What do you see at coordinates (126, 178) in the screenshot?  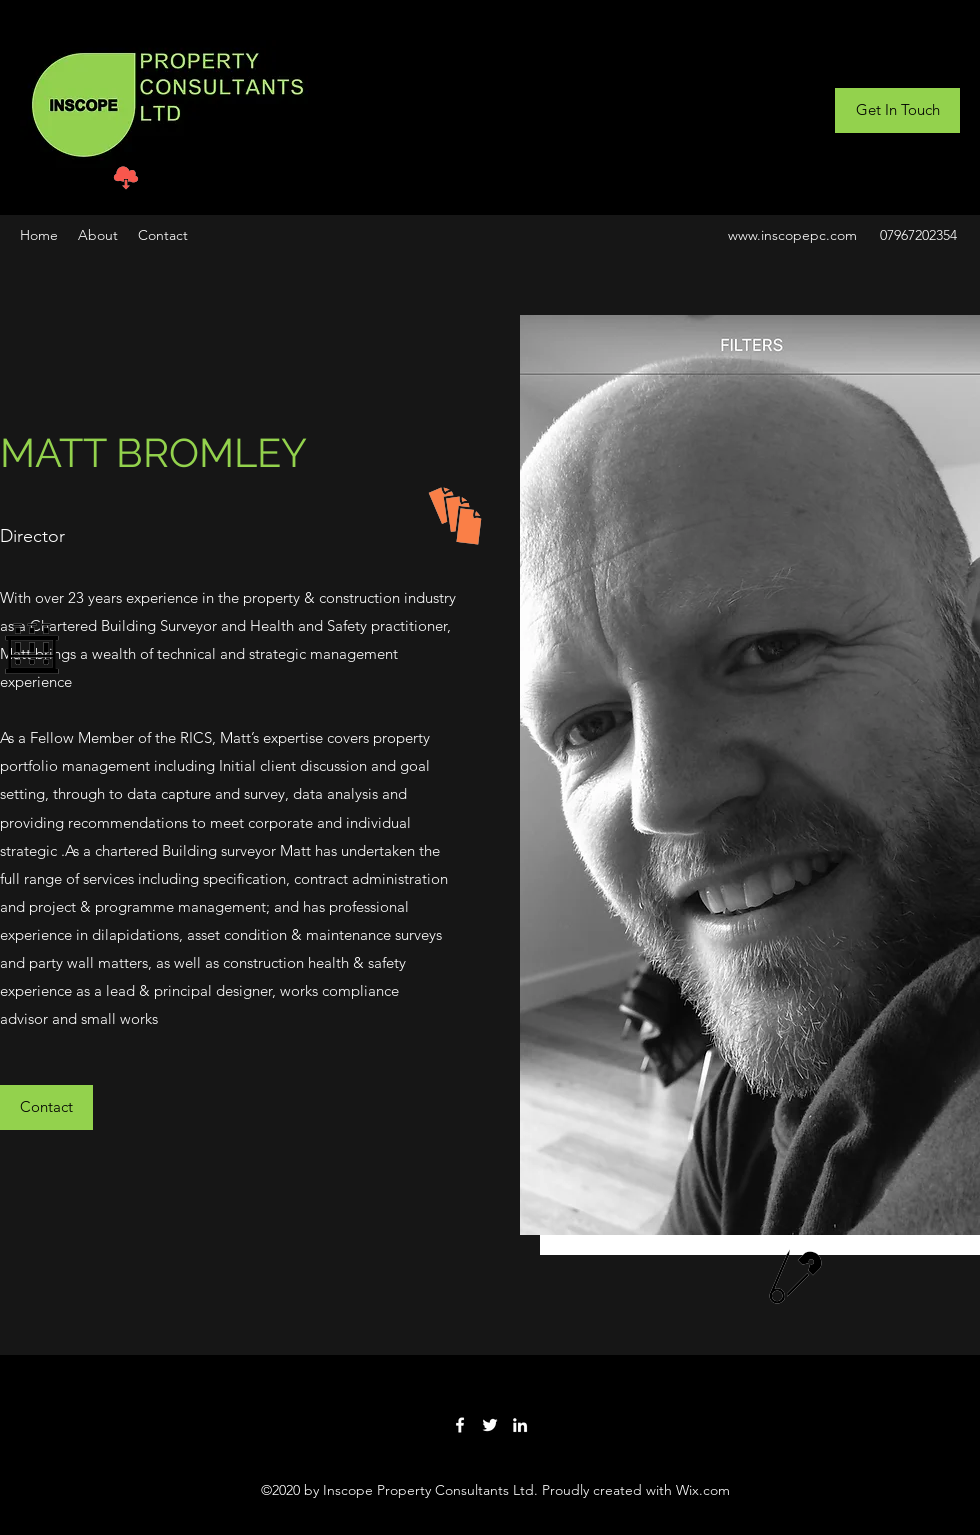 I see `download file from cloud storage` at bounding box center [126, 178].